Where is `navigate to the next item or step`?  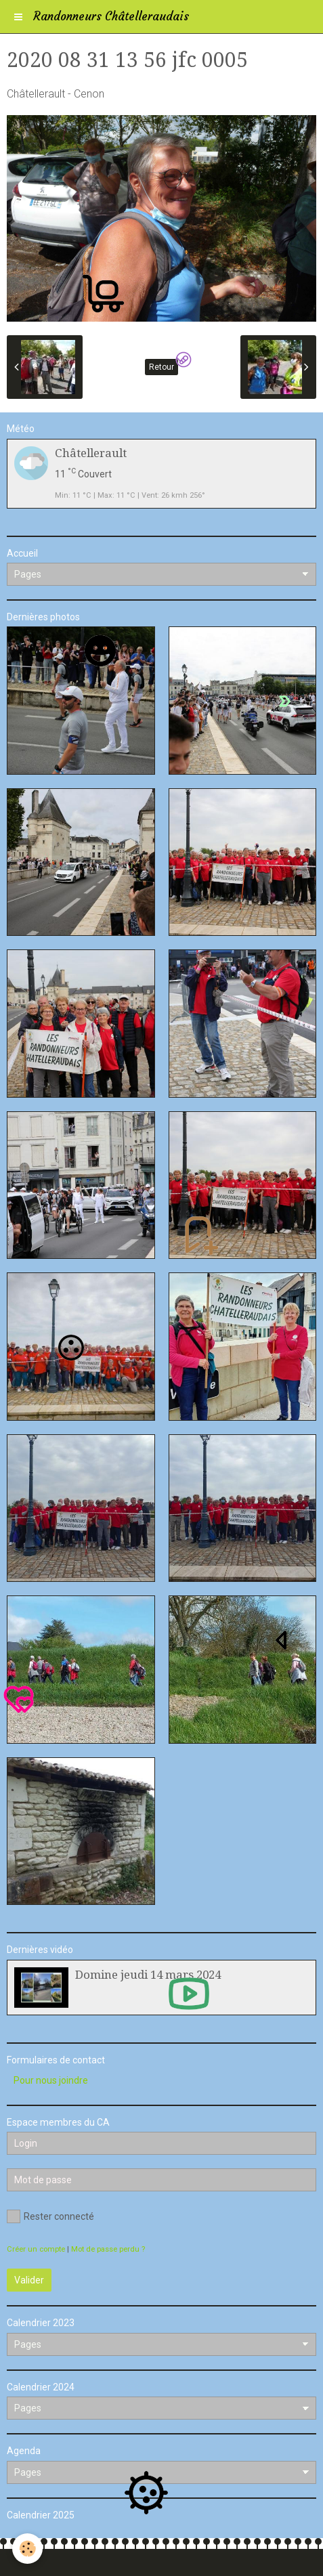 navigate to the next item or step is located at coordinates (284, 701).